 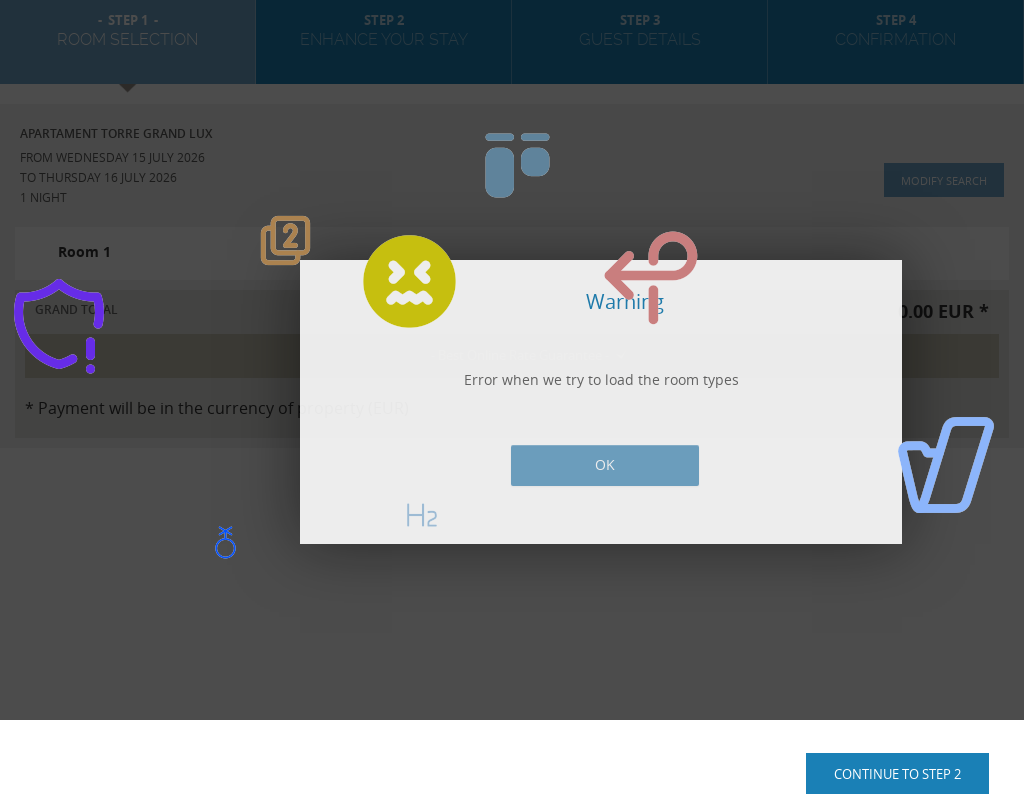 I want to click on indicates nonbinary gender identity option, so click(x=225, y=542).